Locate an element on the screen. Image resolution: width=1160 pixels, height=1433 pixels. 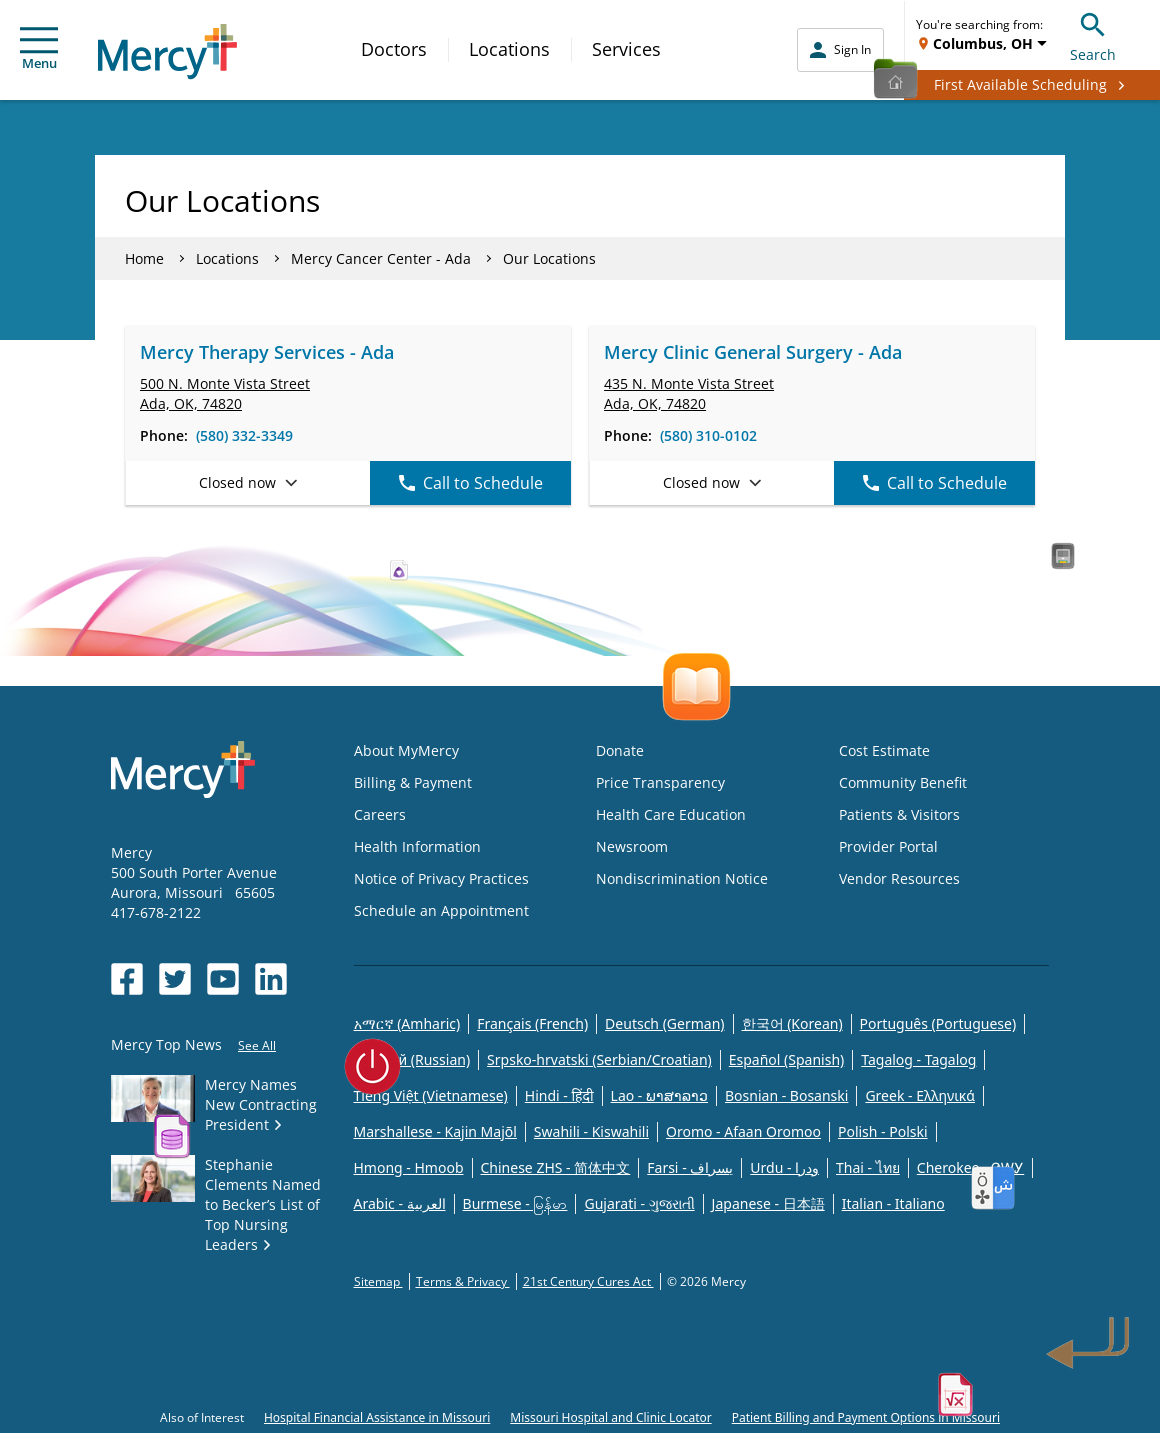
a meson build system configuration file is located at coordinates (399, 570).